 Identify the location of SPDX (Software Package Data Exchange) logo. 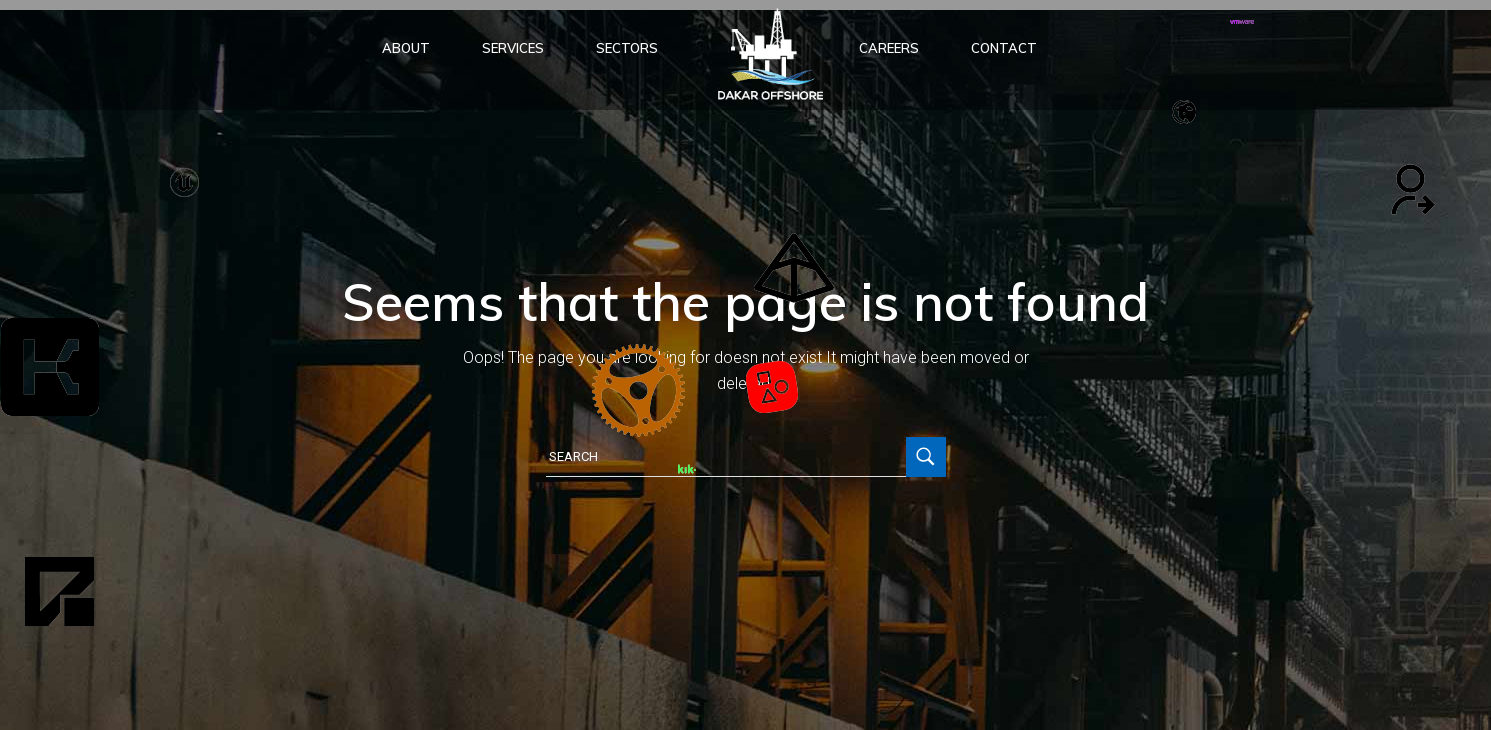
(59, 591).